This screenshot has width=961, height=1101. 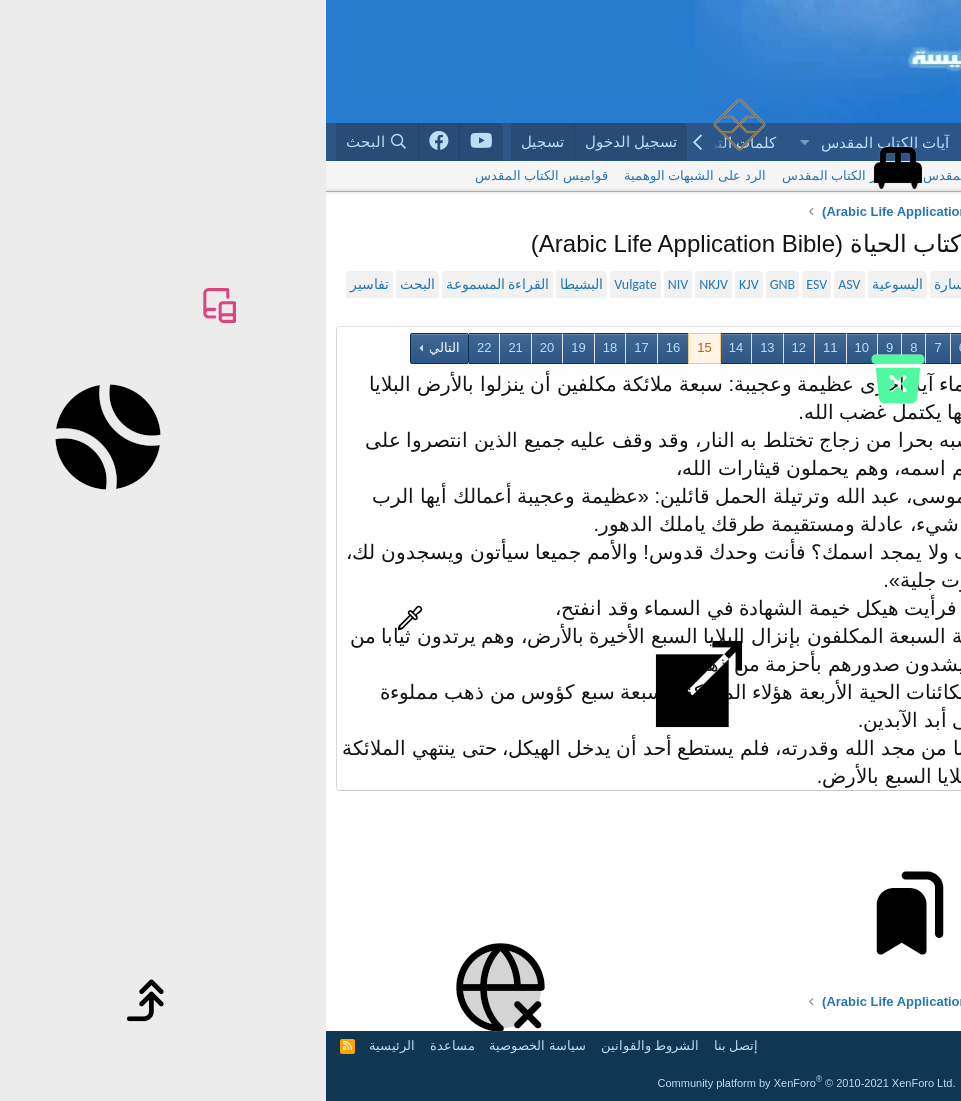 What do you see at coordinates (898, 168) in the screenshot?
I see `select single bed room option` at bounding box center [898, 168].